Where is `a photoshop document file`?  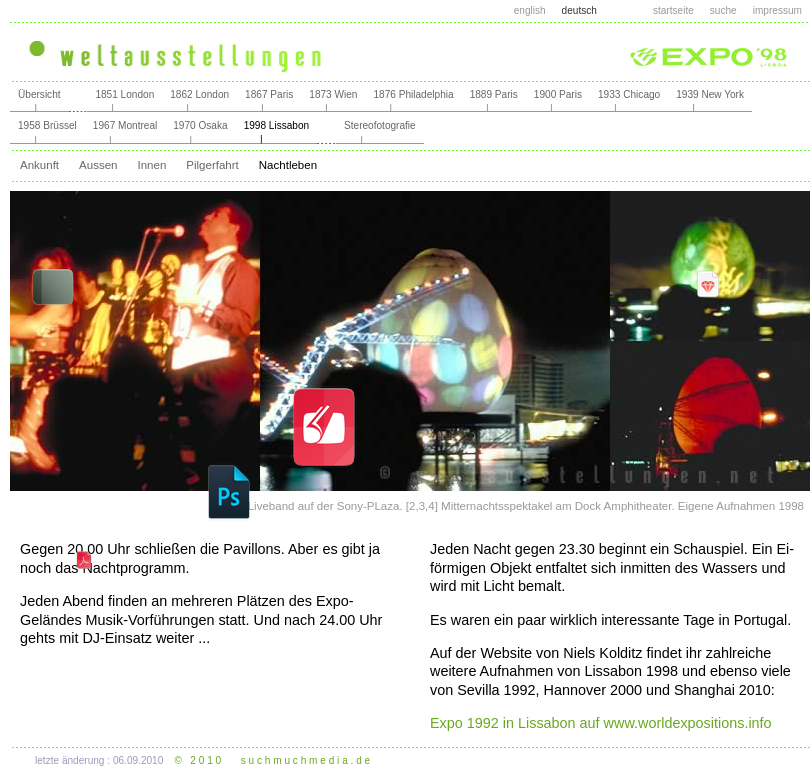 a photoshop document file is located at coordinates (229, 492).